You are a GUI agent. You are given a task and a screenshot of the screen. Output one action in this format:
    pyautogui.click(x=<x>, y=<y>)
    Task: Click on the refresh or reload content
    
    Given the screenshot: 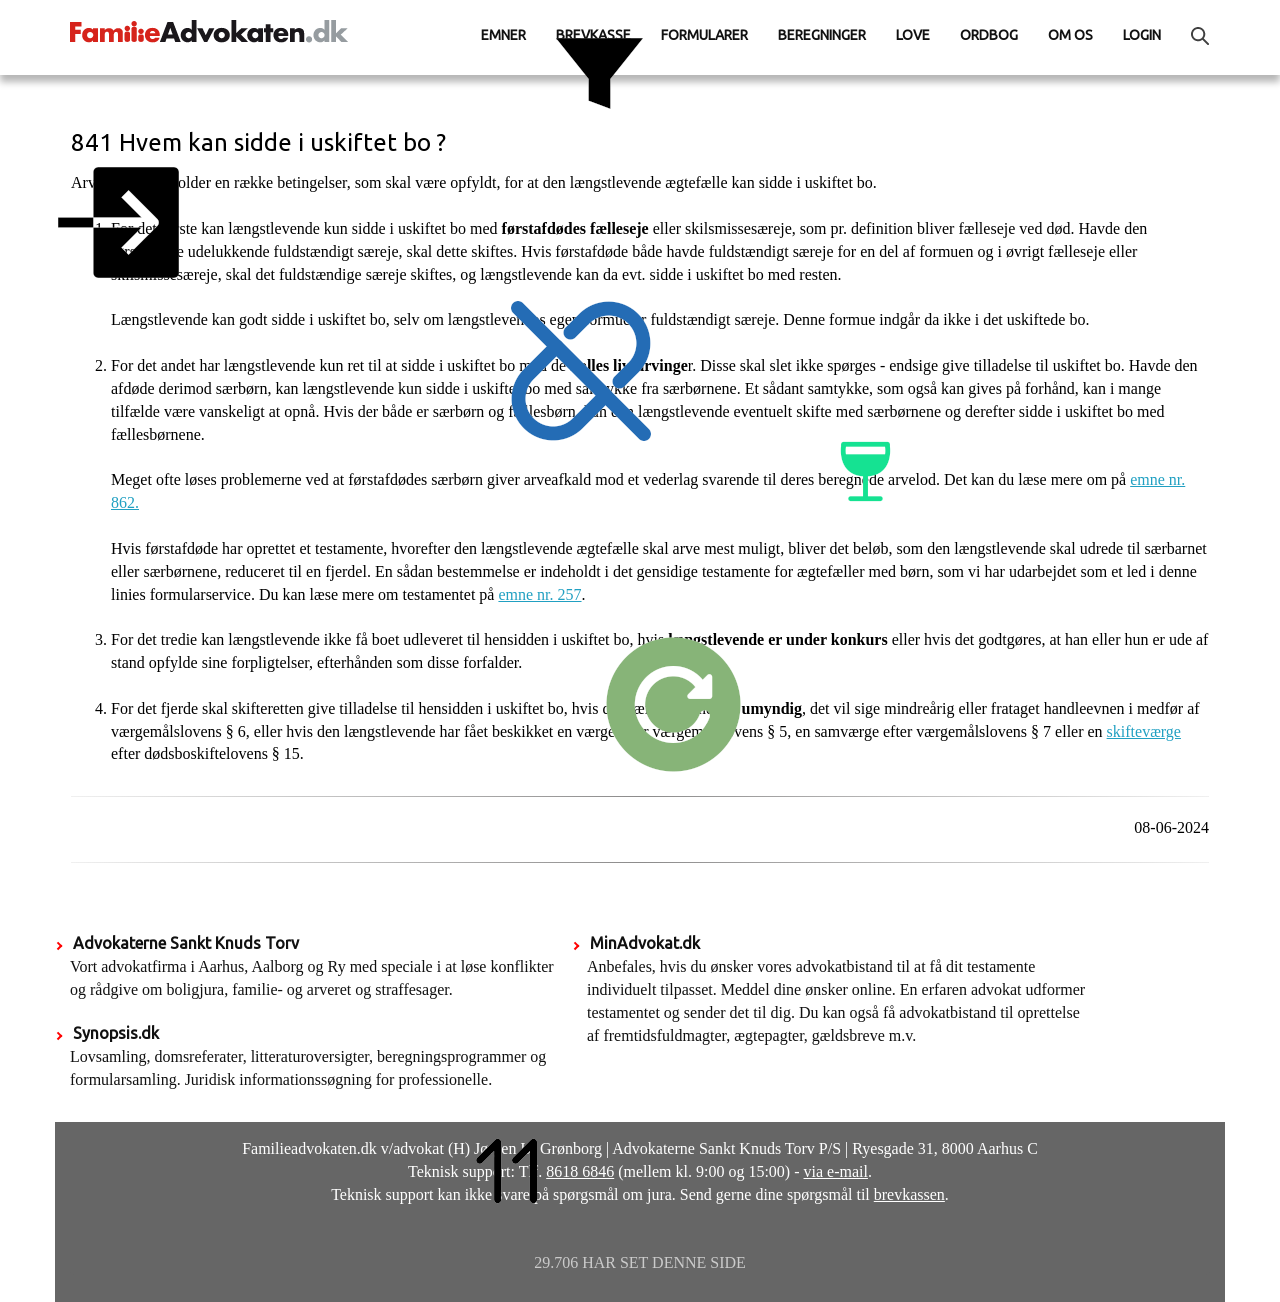 What is the action you would take?
    pyautogui.click(x=673, y=704)
    